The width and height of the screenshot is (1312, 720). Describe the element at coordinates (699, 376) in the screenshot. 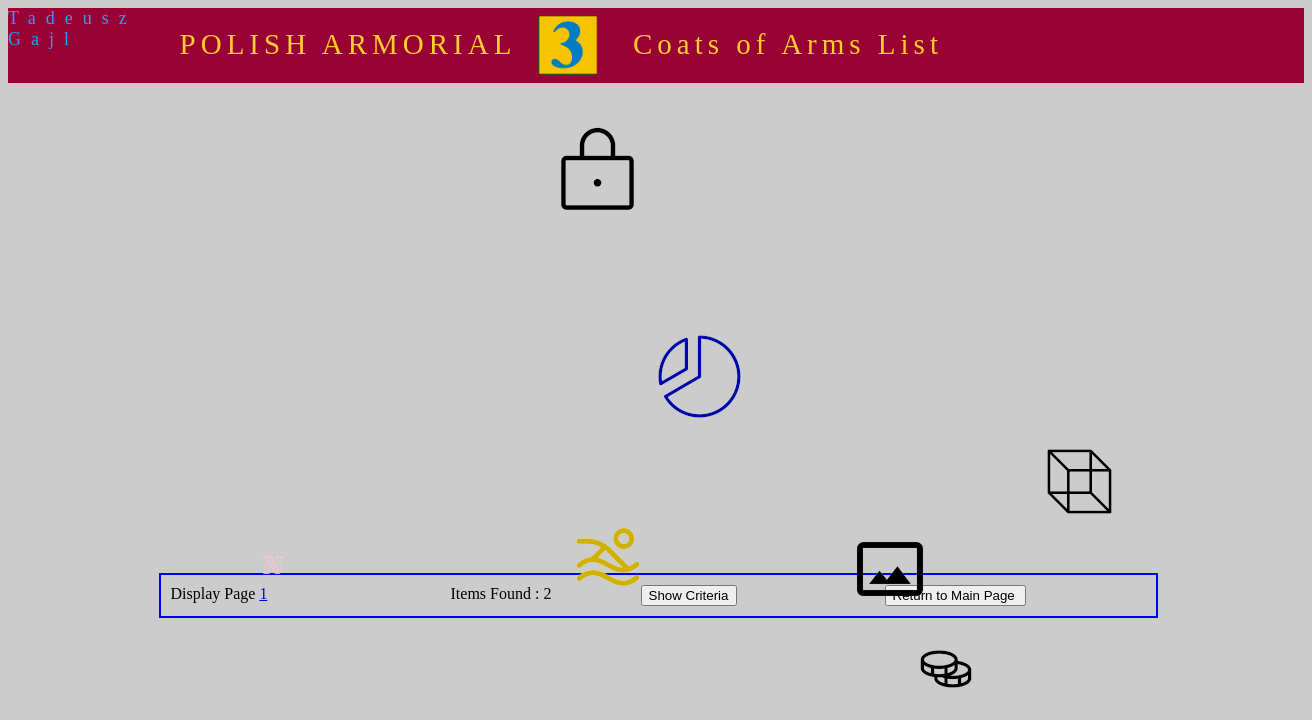

I see `view a segment of analytics data` at that location.